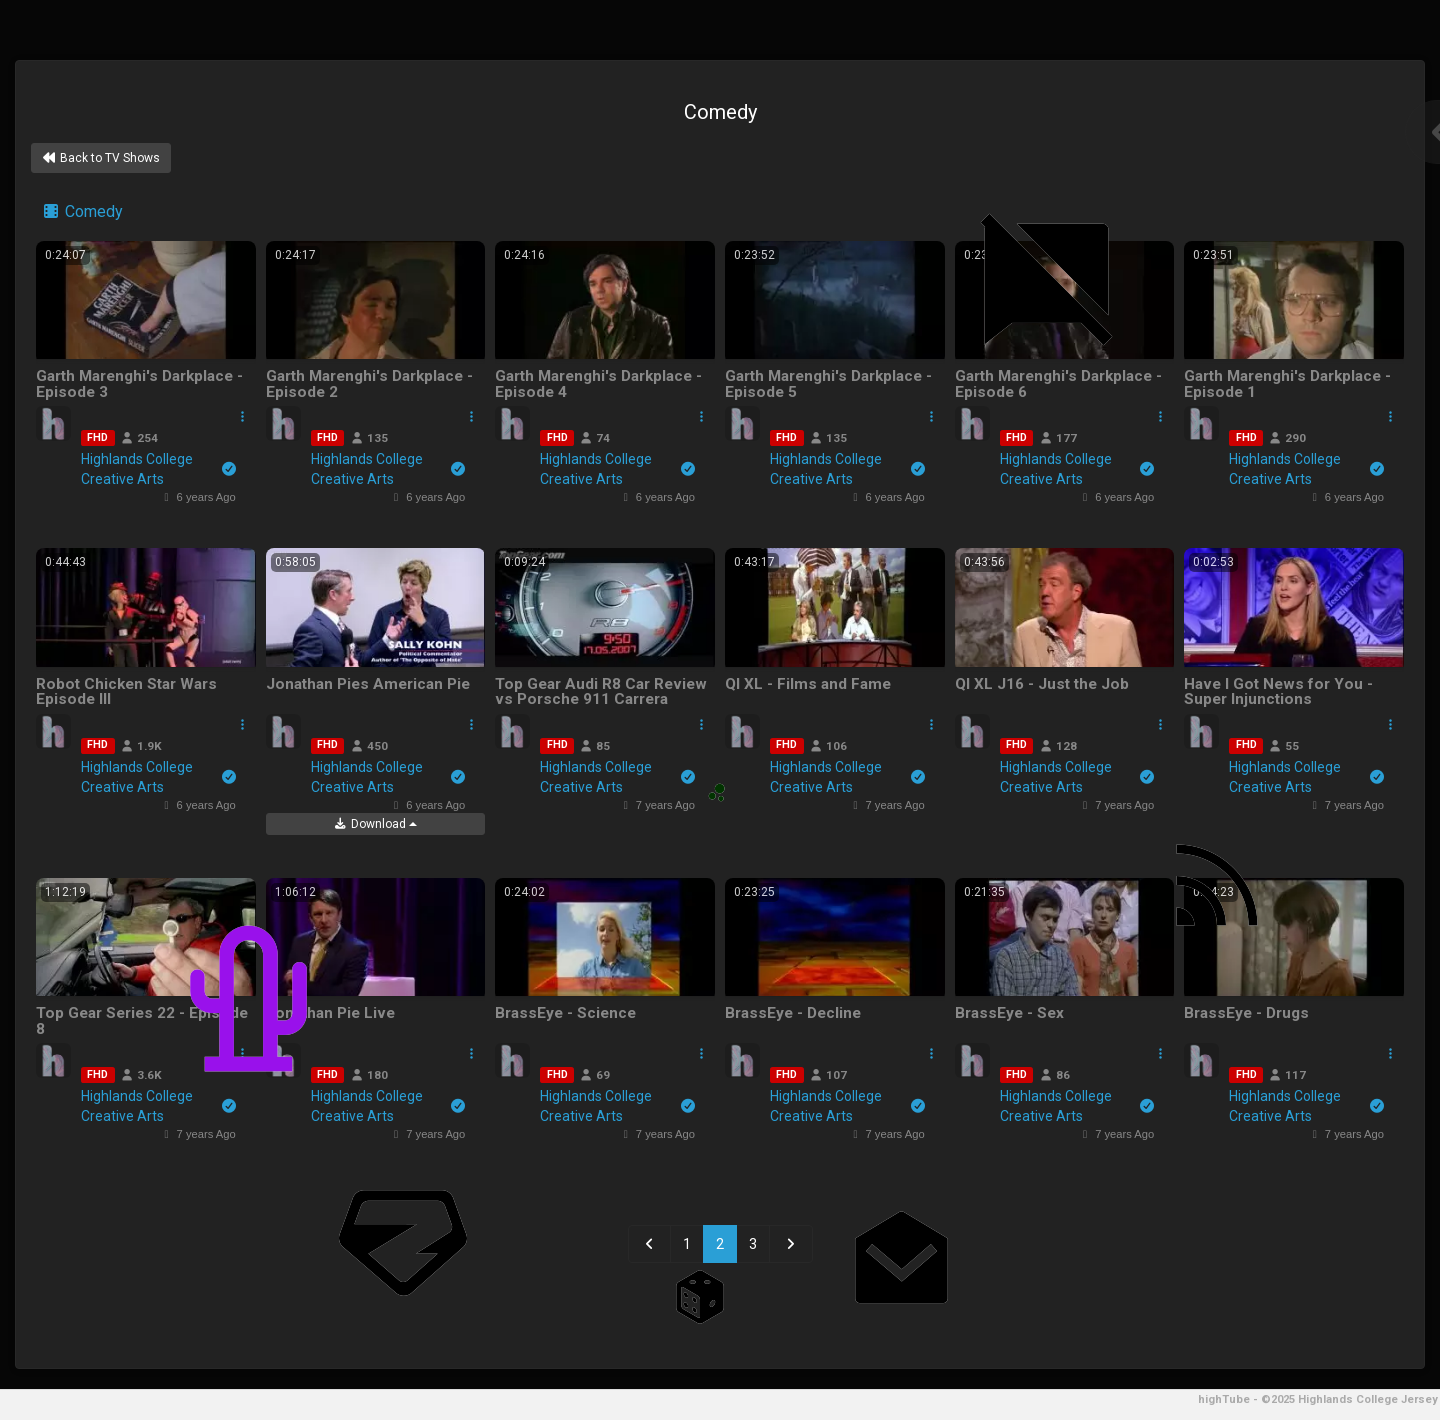 This screenshot has width=1440, height=1420. I want to click on indicates a read or opened email, so click(901, 1261).